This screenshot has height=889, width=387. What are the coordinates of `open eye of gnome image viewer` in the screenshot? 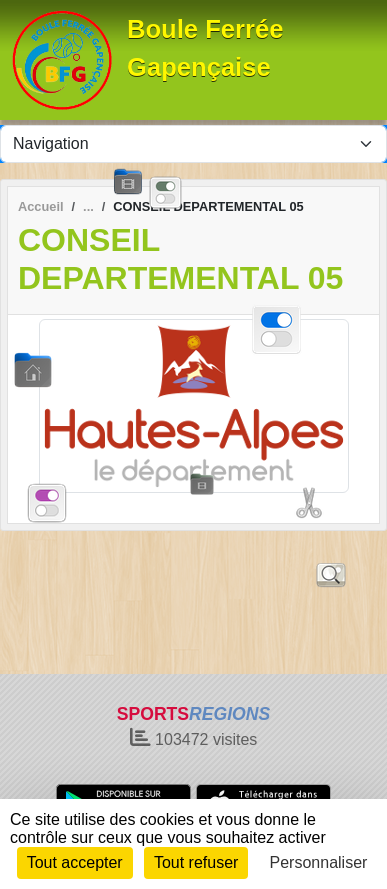 It's located at (331, 575).